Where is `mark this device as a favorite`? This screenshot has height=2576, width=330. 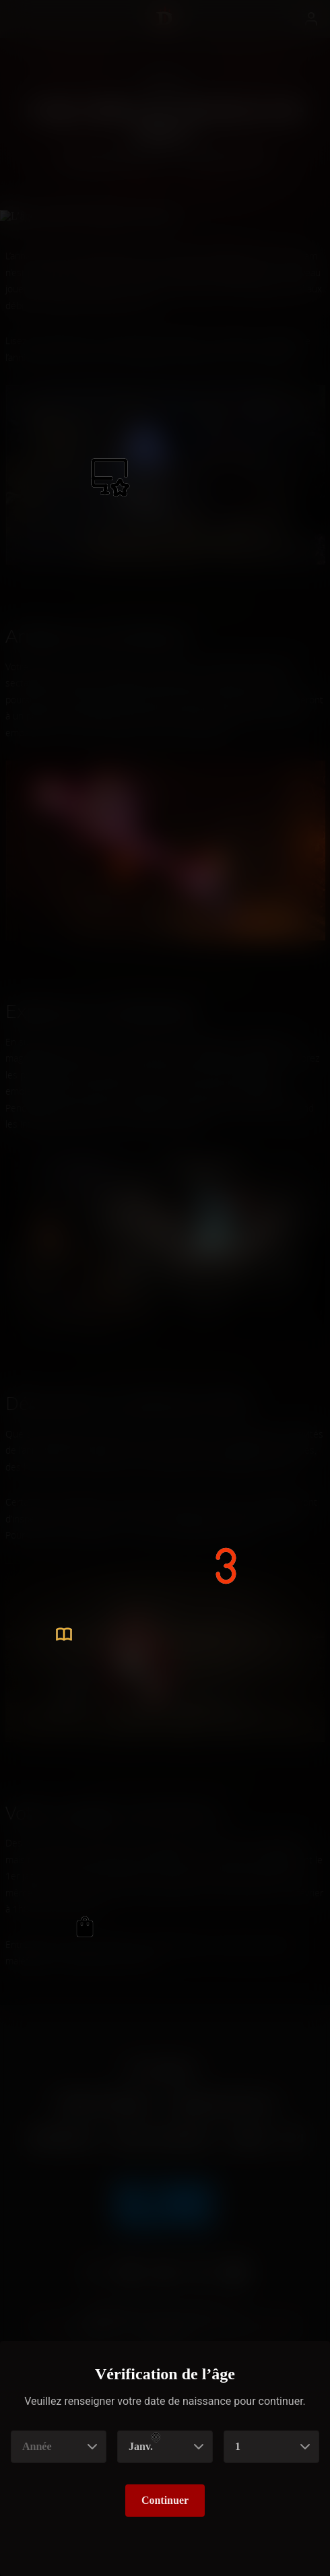 mark this device as a favorite is located at coordinates (109, 476).